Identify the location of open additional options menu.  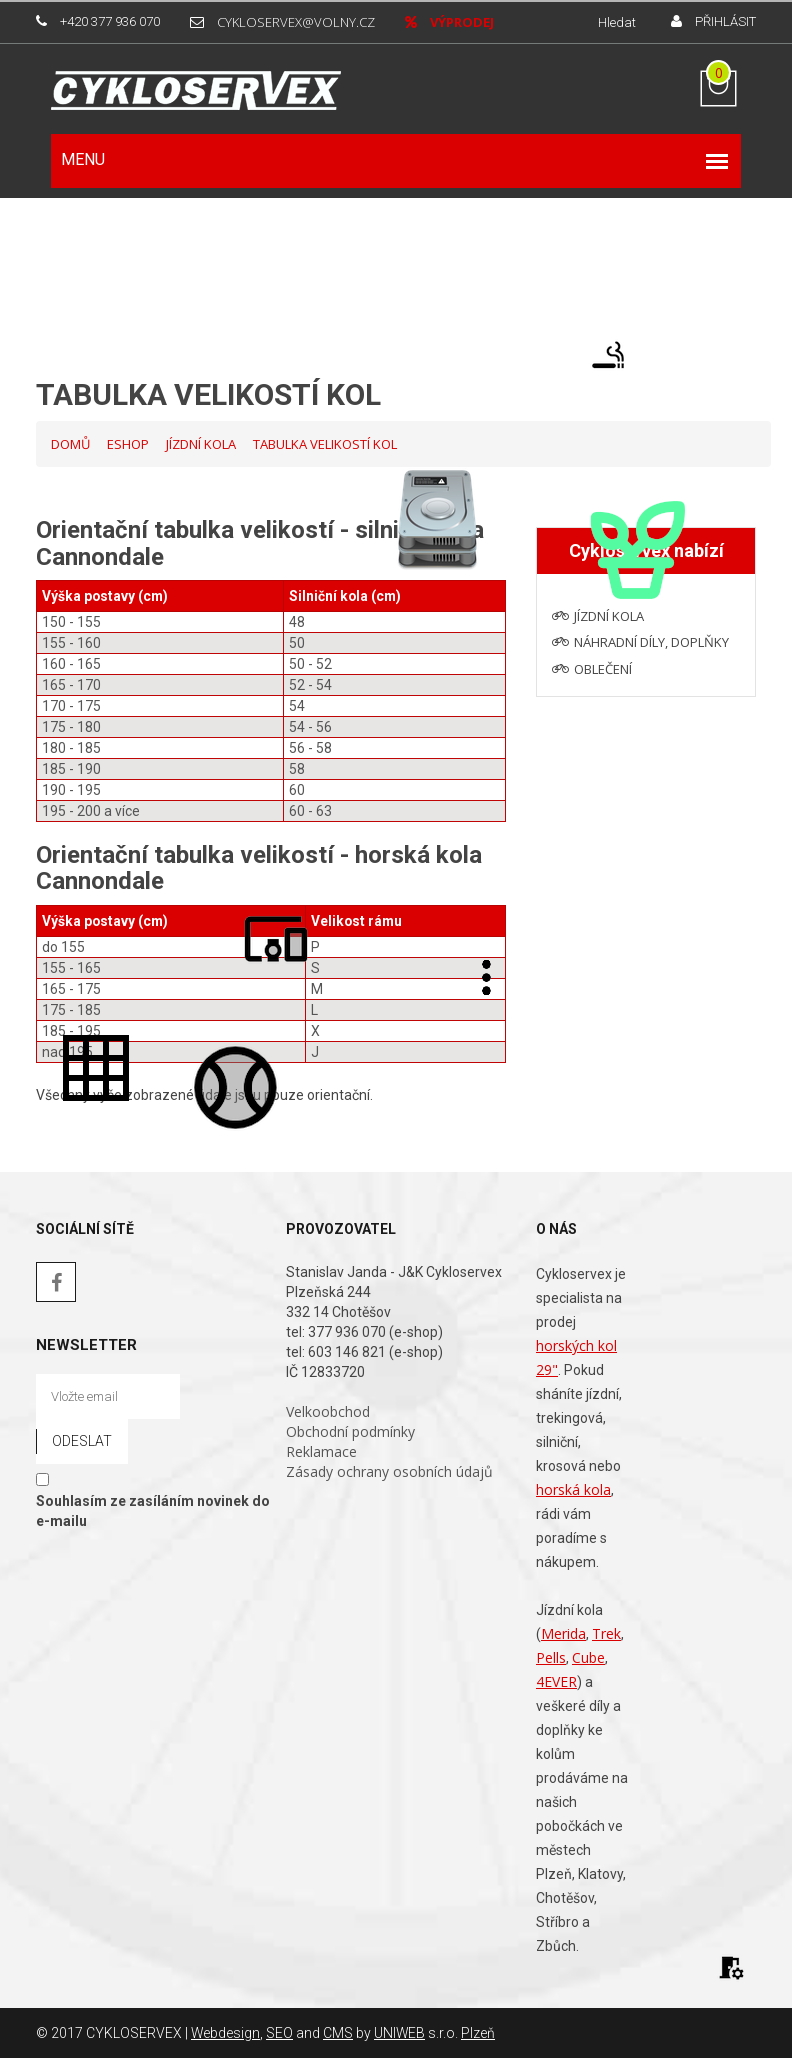
(486, 977).